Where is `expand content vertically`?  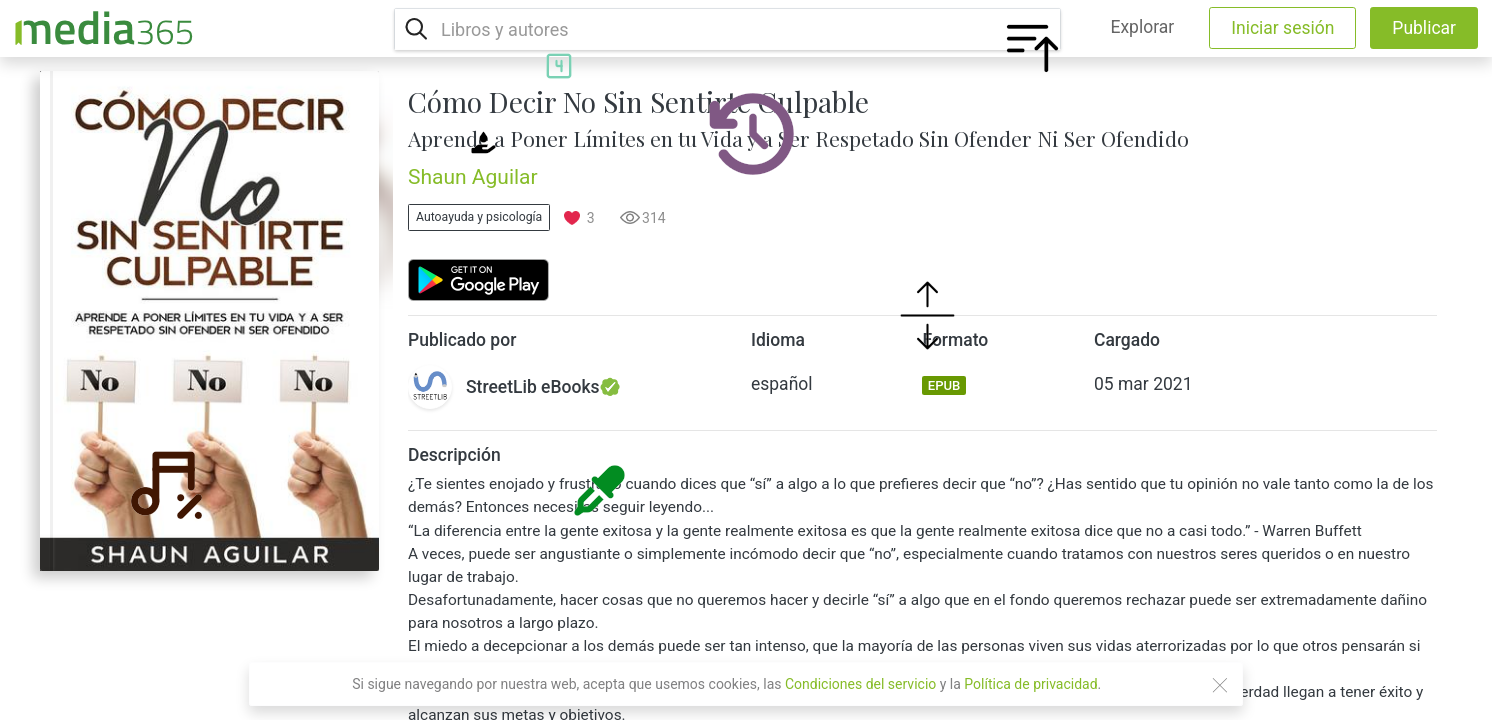
expand content vertically is located at coordinates (927, 315).